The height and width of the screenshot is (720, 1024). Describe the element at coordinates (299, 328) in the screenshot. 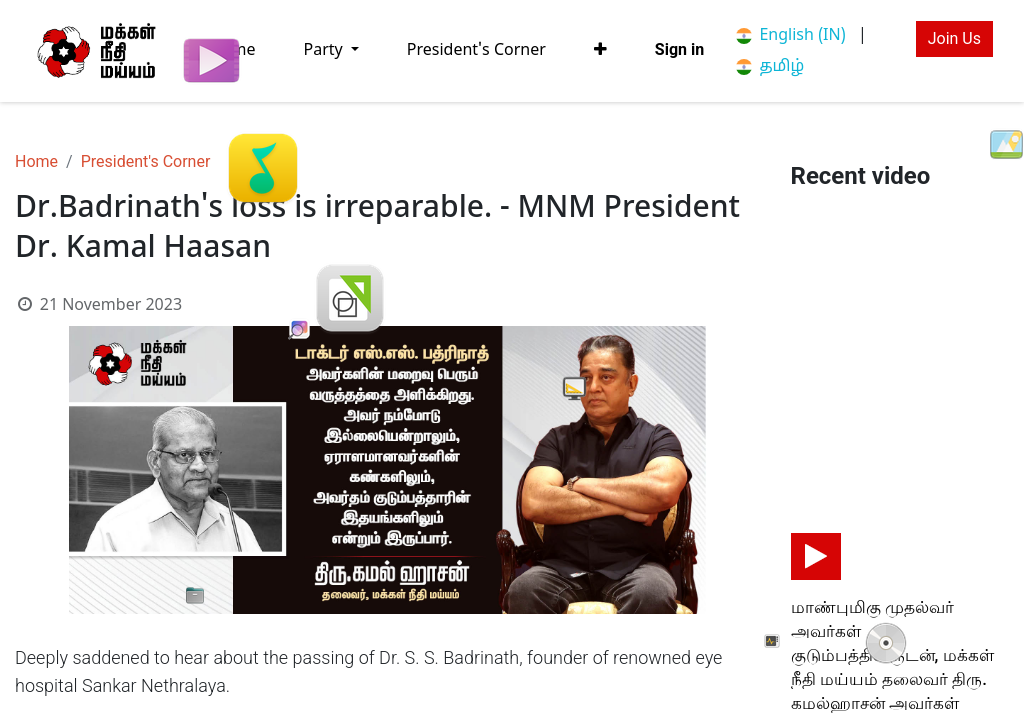

I see `open gnome loupe image viewer` at that location.